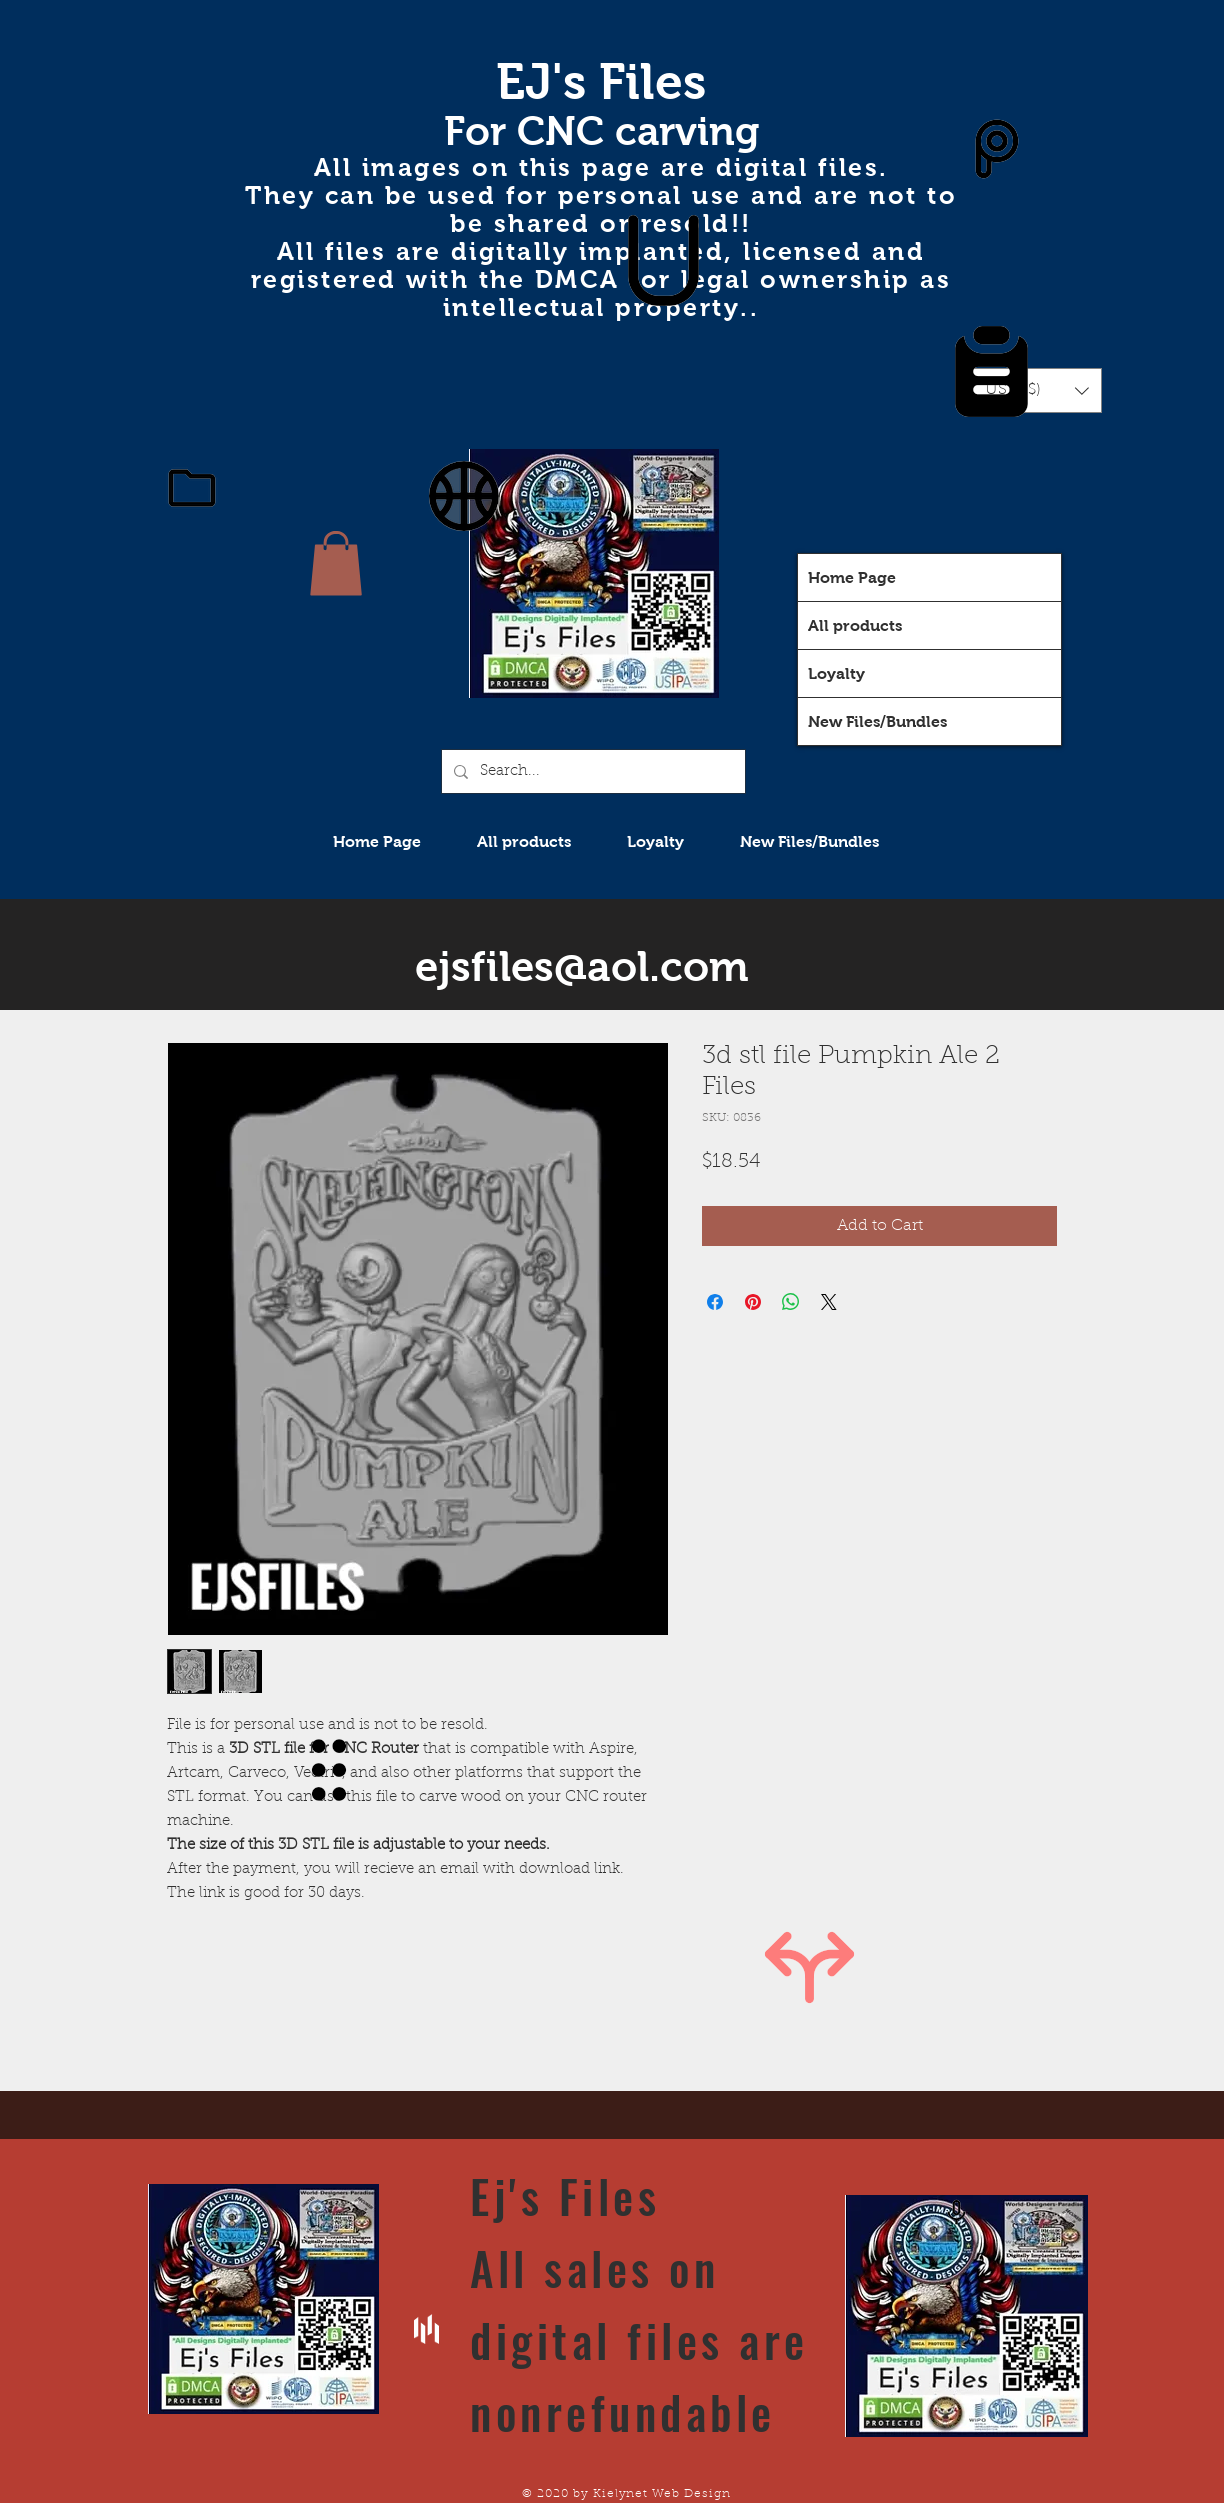 This screenshot has width=1224, height=2503. Describe the element at coordinates (809, 1967) in the screenshot. I see `switch or swap between two items` at that location.